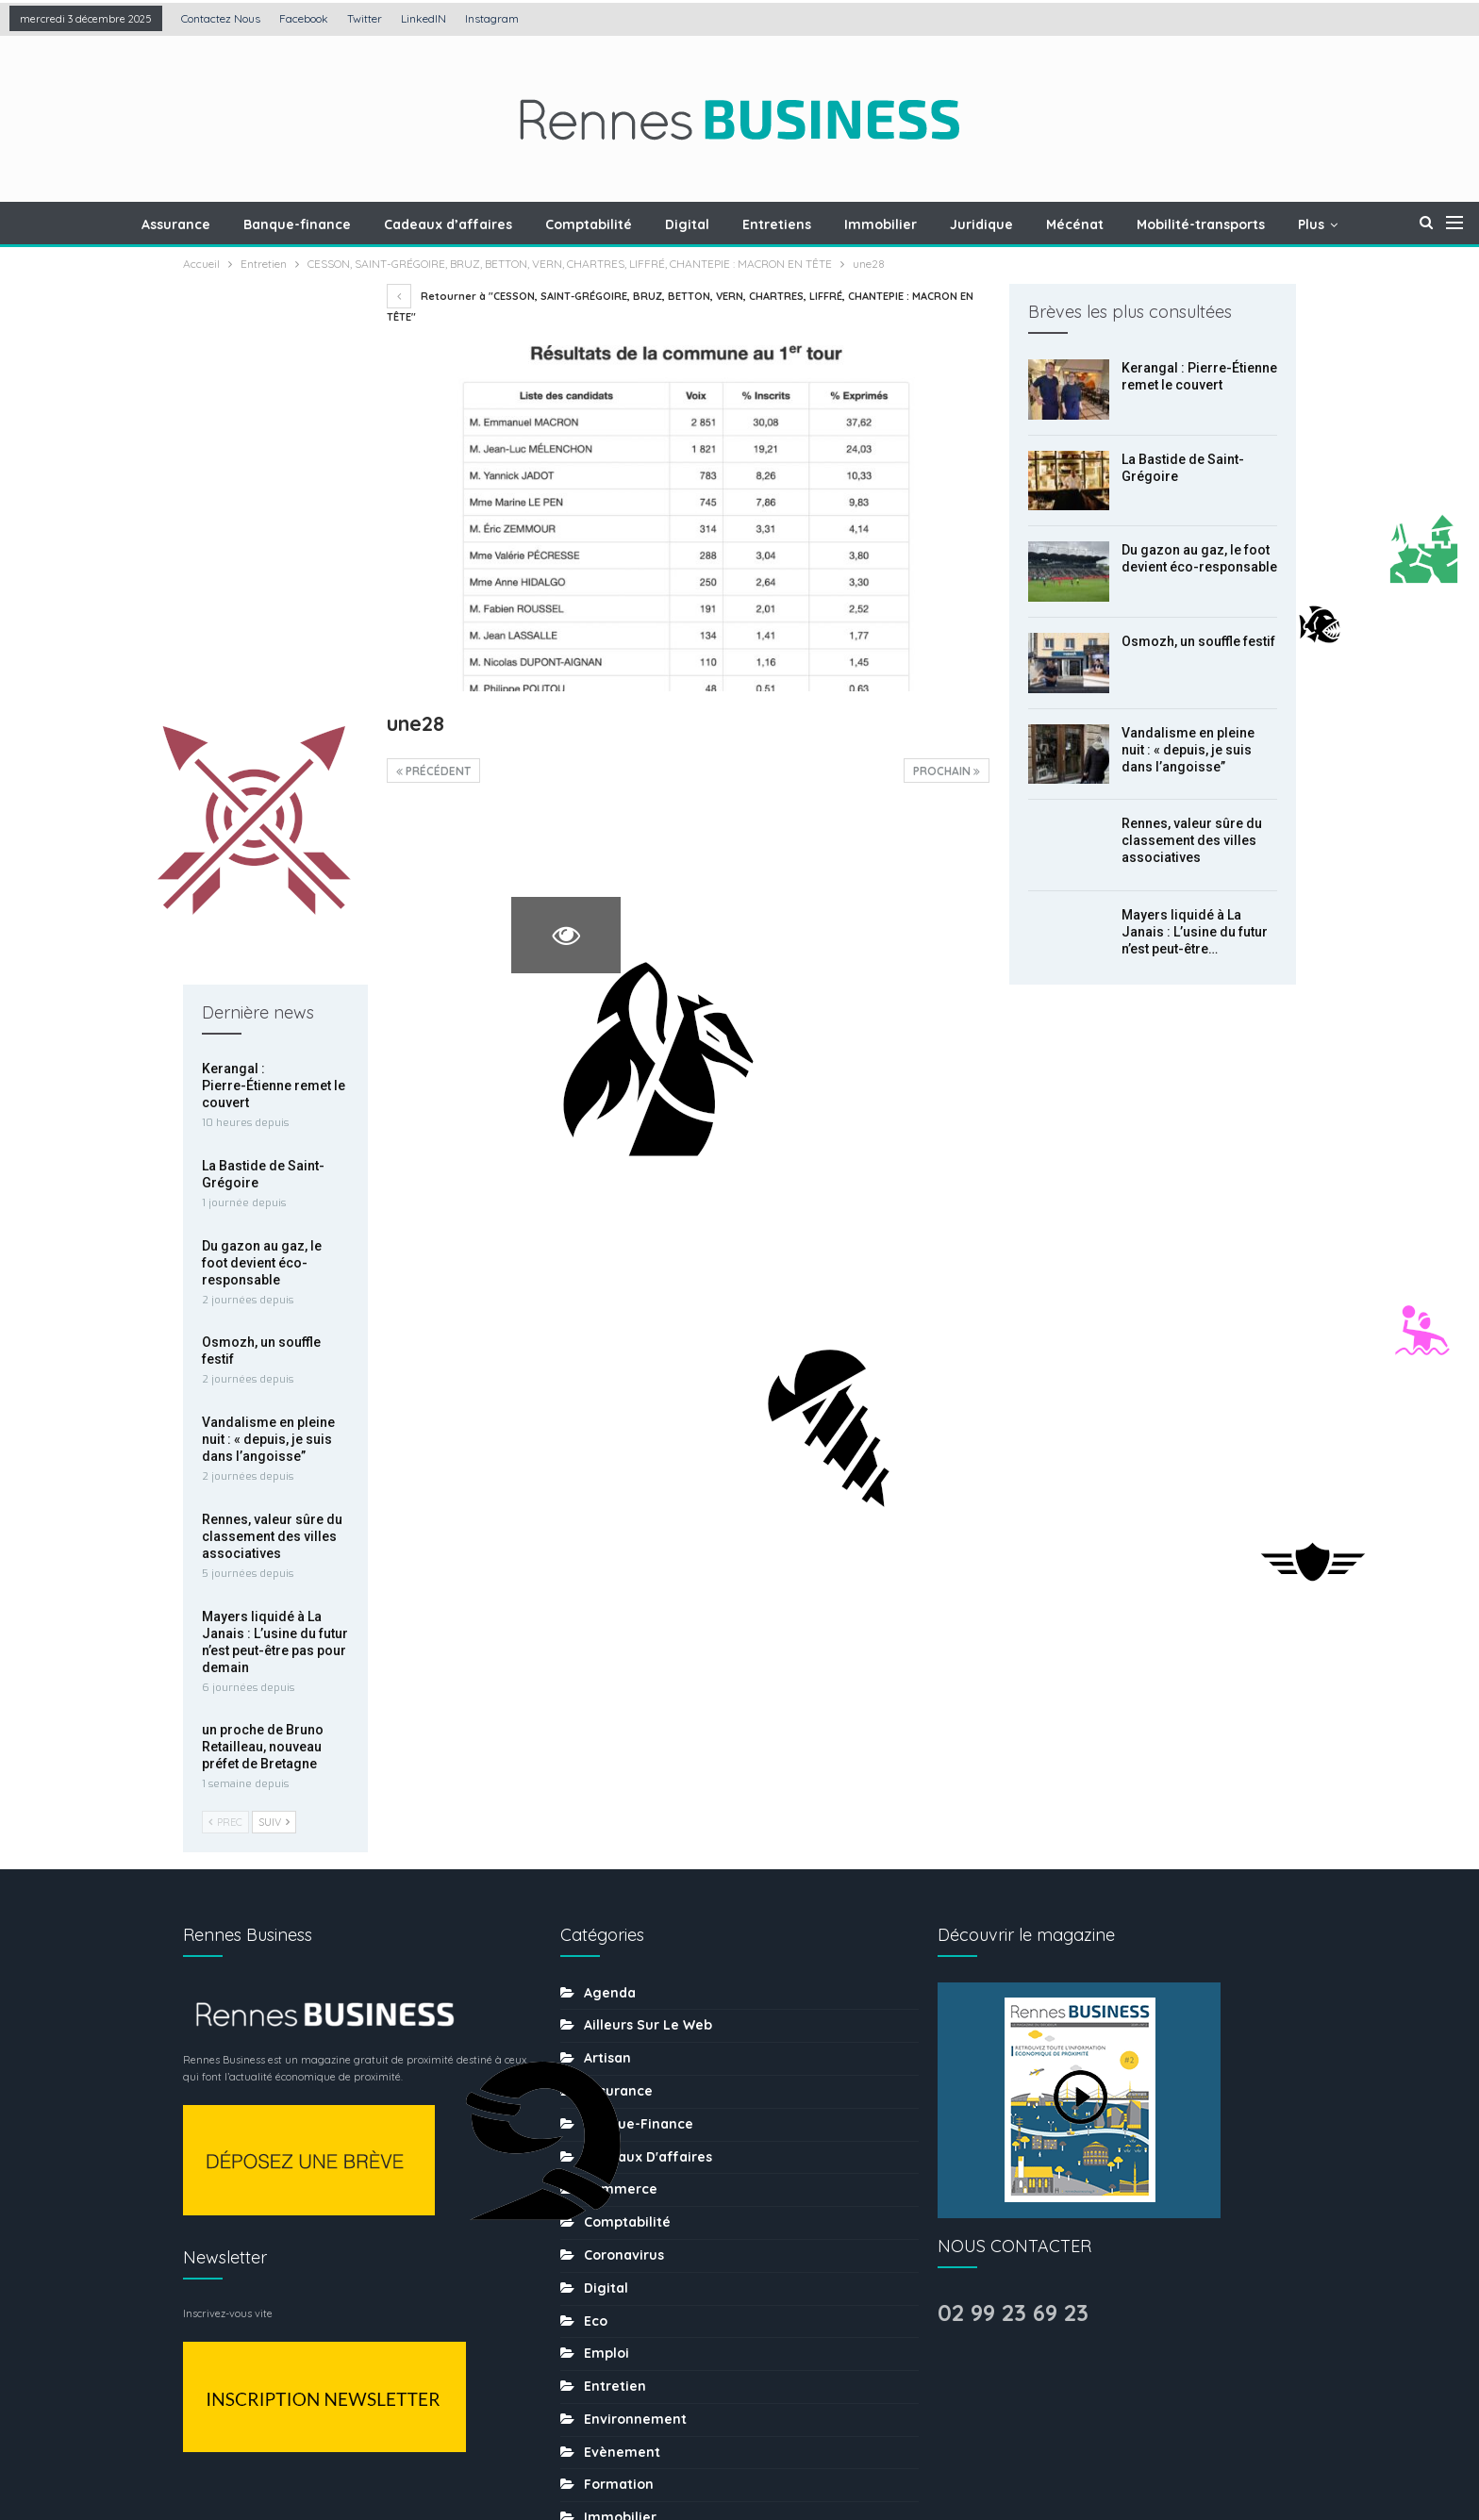 The width and height of the screenshot is (1479, 2520). What do you see at coordinates (828, 1428) in the screenshot?
I see `hardware or tools category` at bounding box center [828, 1428].